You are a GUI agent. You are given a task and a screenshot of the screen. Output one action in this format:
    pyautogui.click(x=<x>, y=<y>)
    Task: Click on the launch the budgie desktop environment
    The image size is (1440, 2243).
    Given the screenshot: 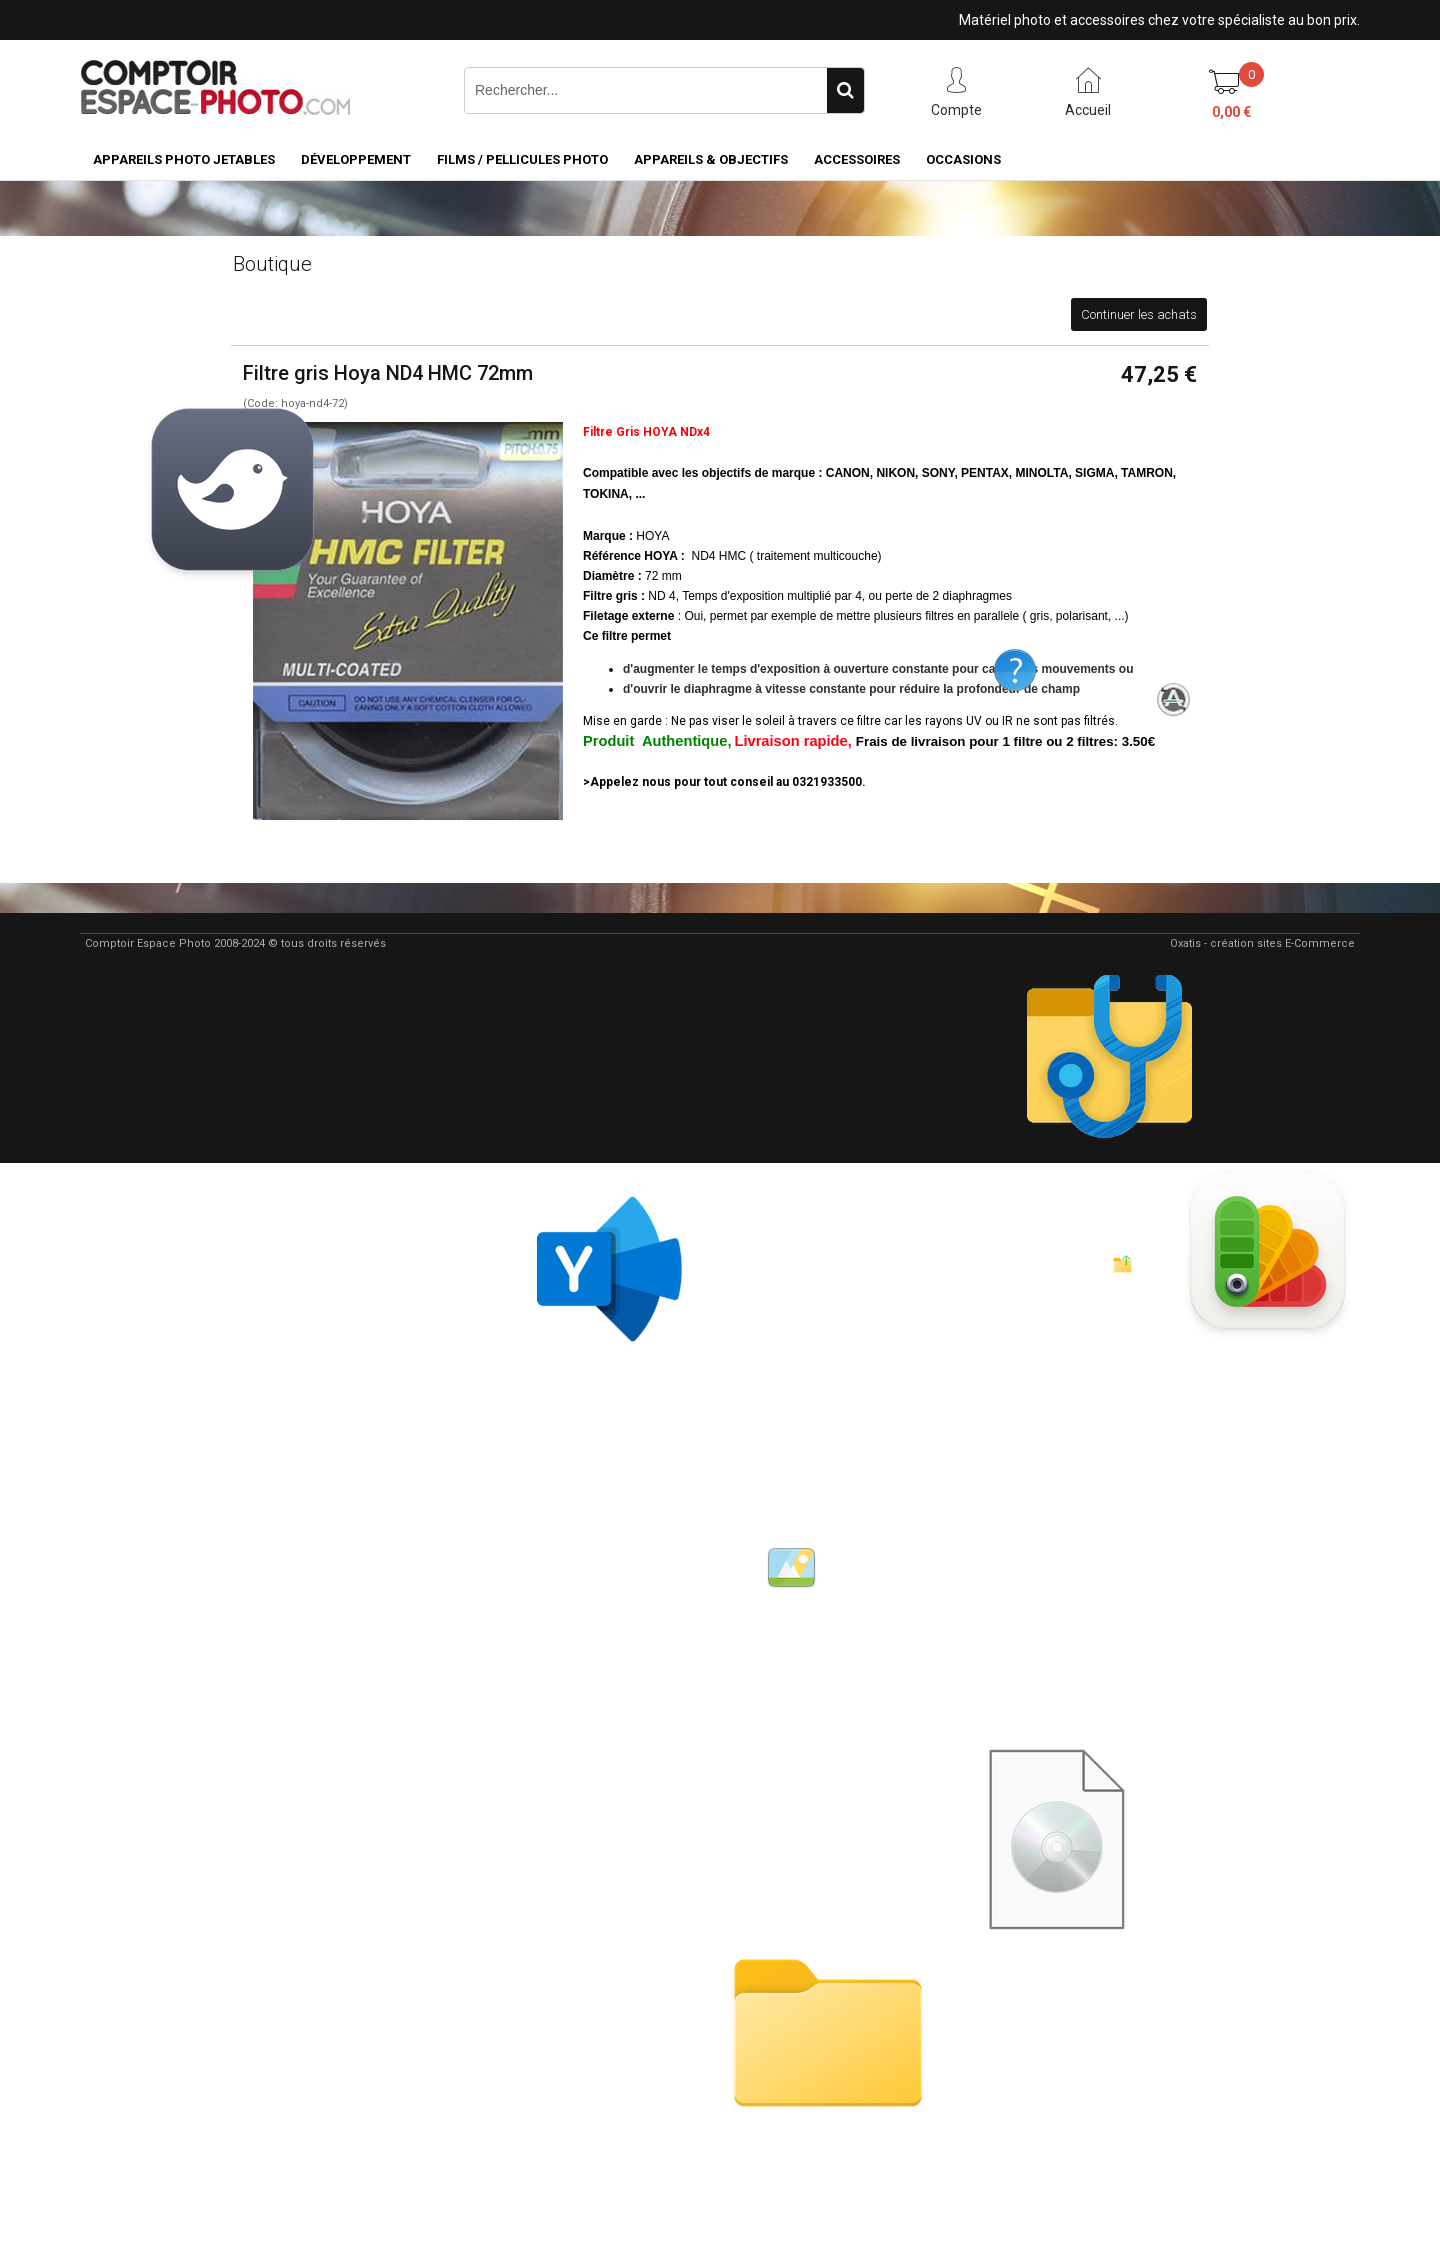 What is the action you would take?
    pyautogui.click(x=232, y=489)
    